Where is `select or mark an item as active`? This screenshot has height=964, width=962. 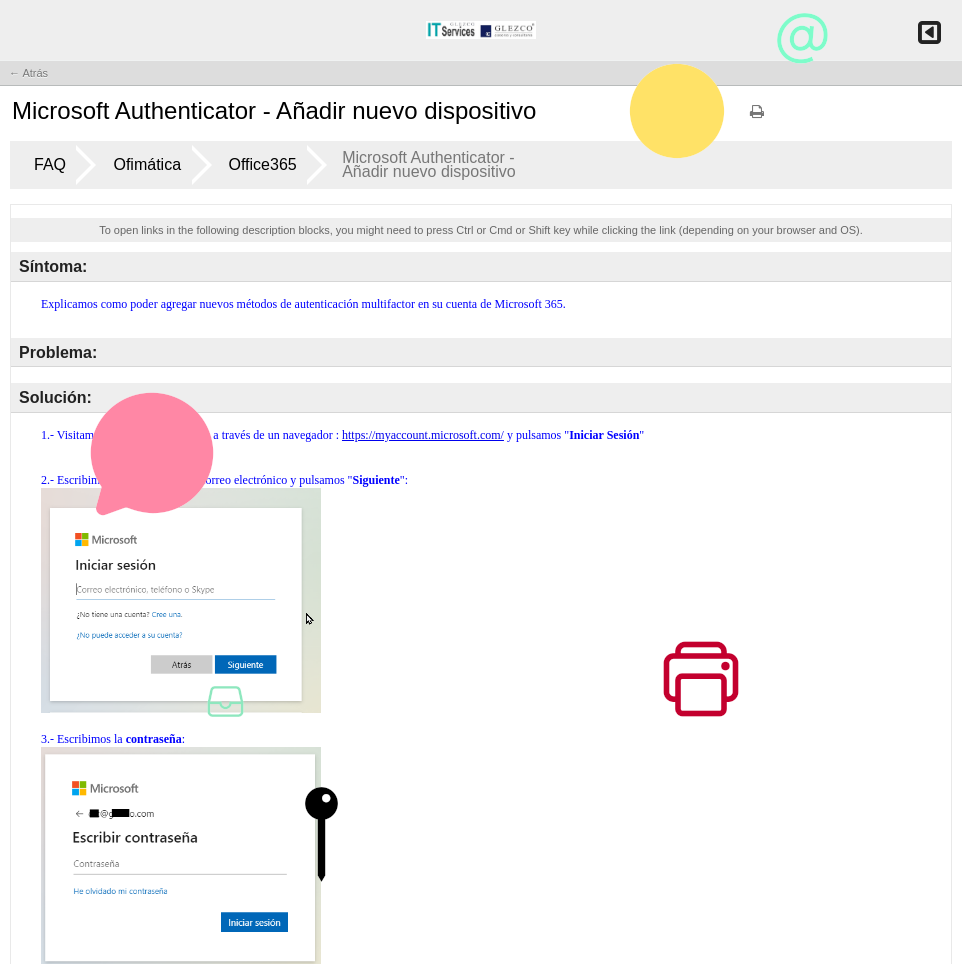
select or mark an item as active is located at coordinates (677, 111).